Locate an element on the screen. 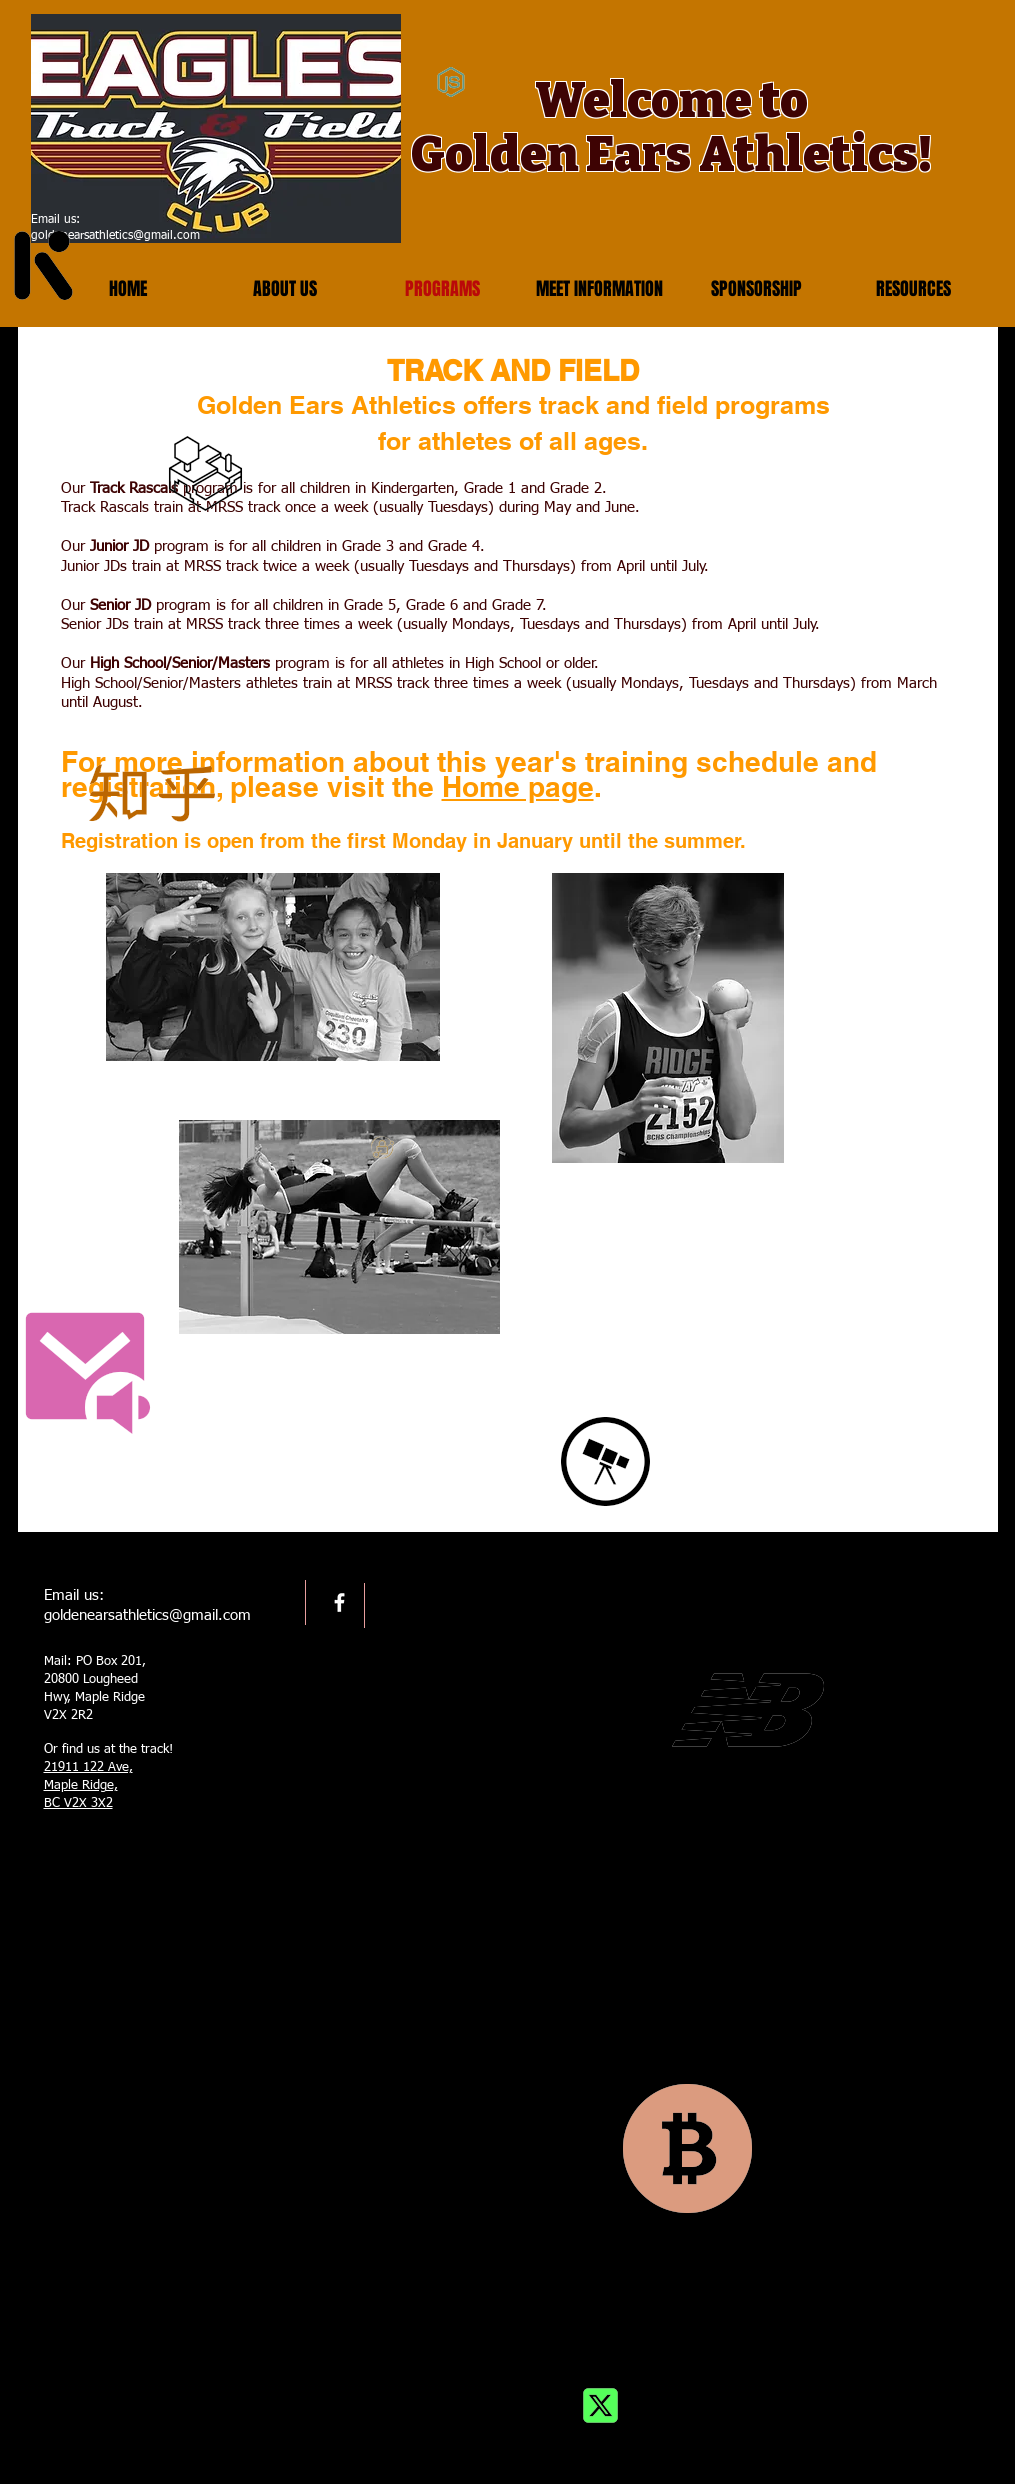 This screenshot has height=2484, width=1015. New Balance brand logo is located at coordinates (748, 1710).